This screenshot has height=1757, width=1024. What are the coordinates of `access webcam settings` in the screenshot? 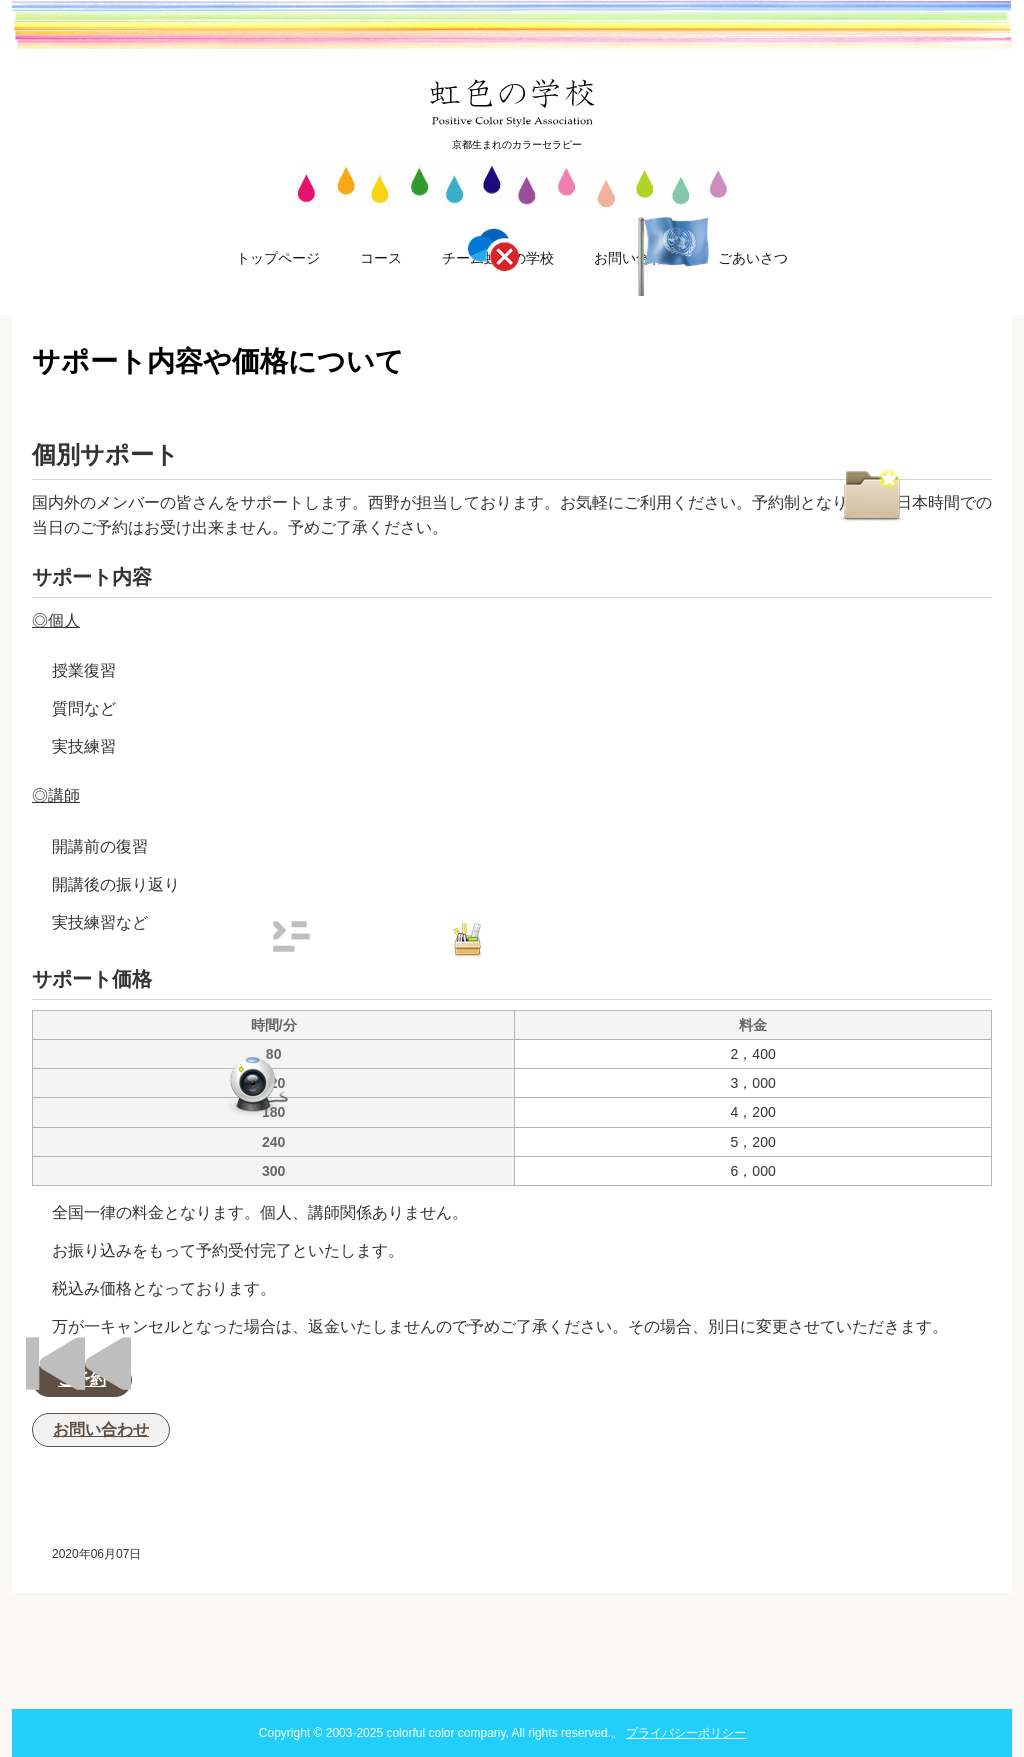 It's located at (253, 1083).